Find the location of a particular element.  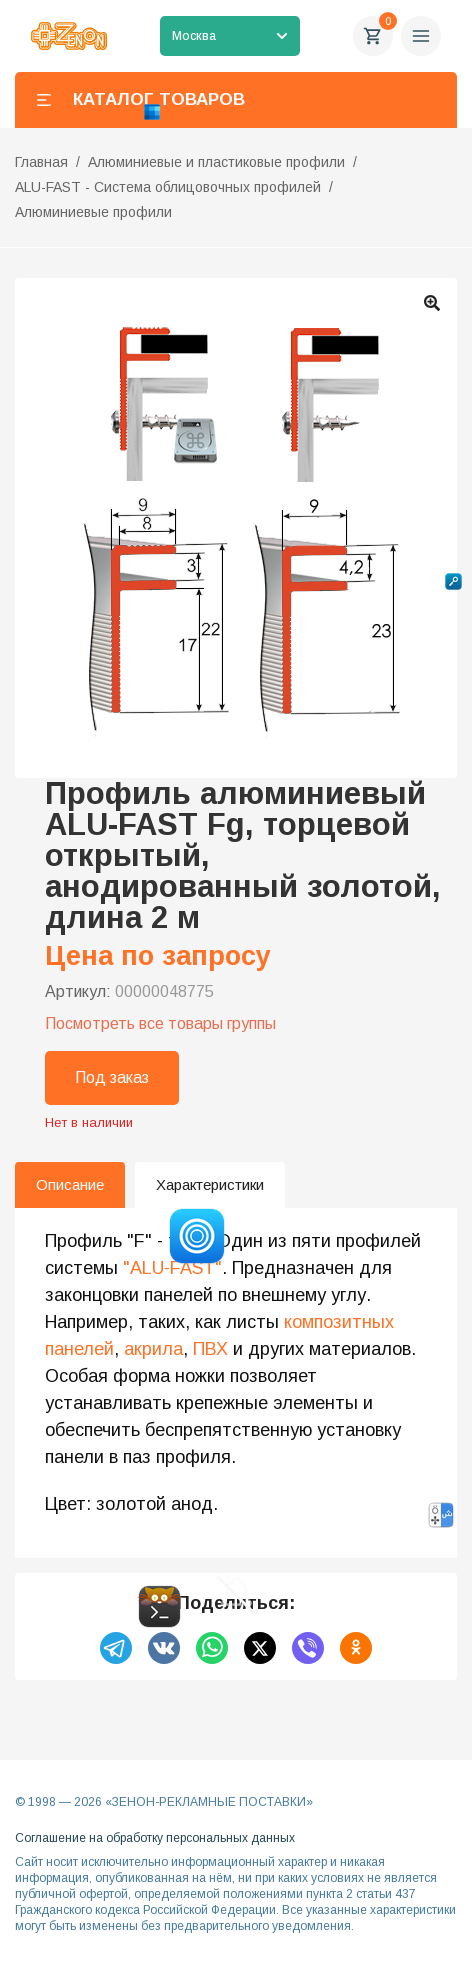

open nextcloud password manager is located at coordinates (453, 581).